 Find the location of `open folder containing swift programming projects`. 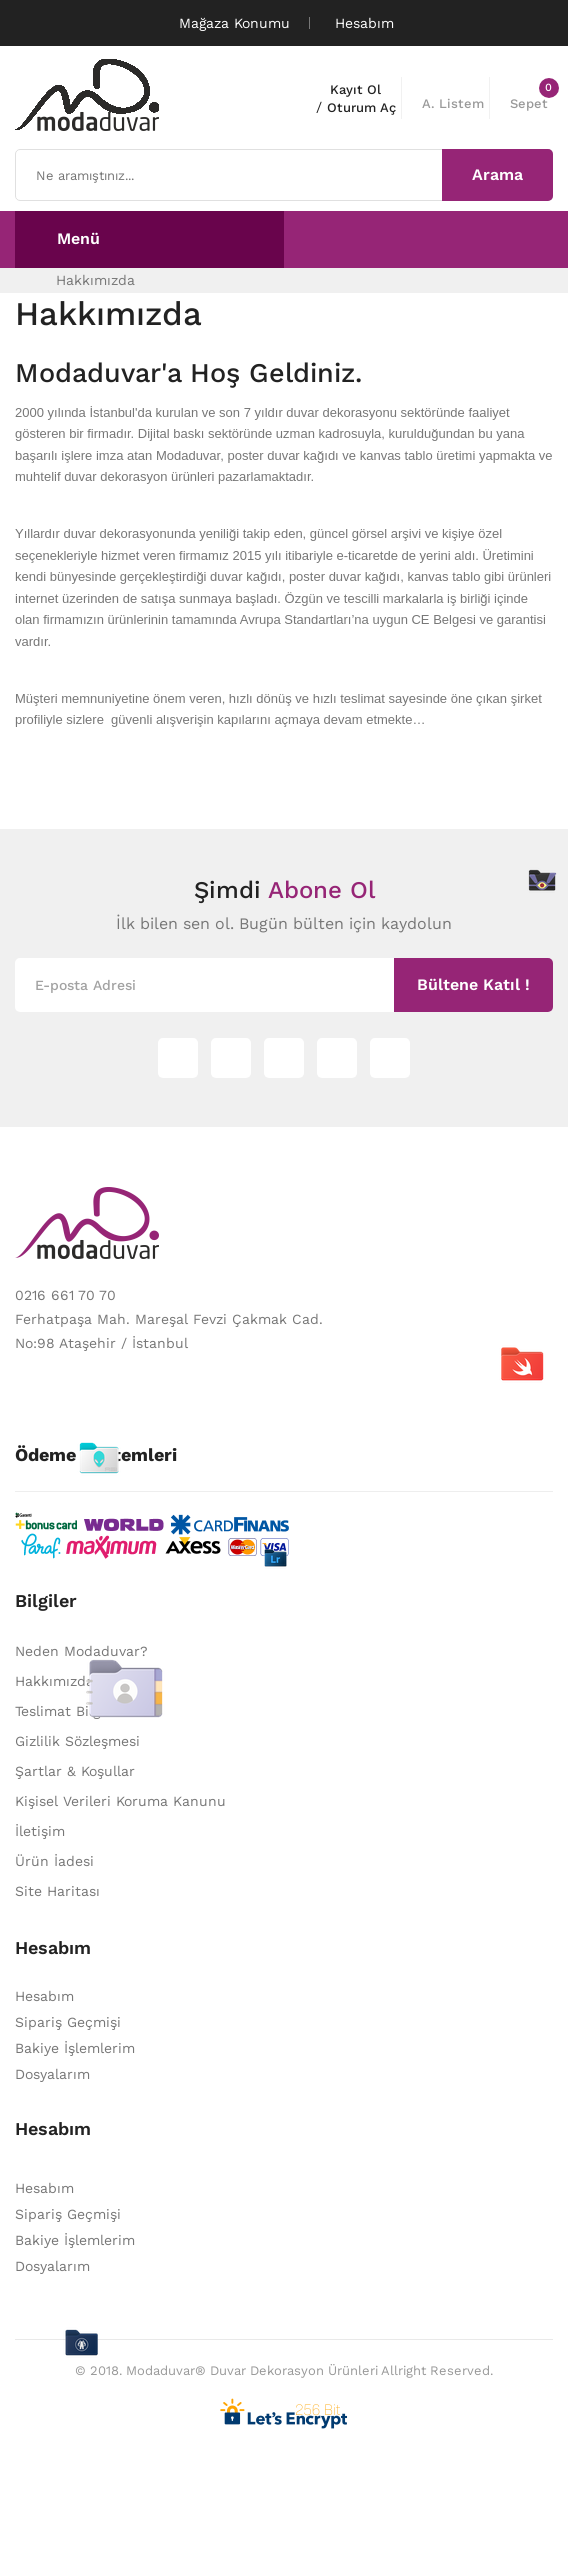

open folder containing swift programming projects is located at coordinates (522, 1365).